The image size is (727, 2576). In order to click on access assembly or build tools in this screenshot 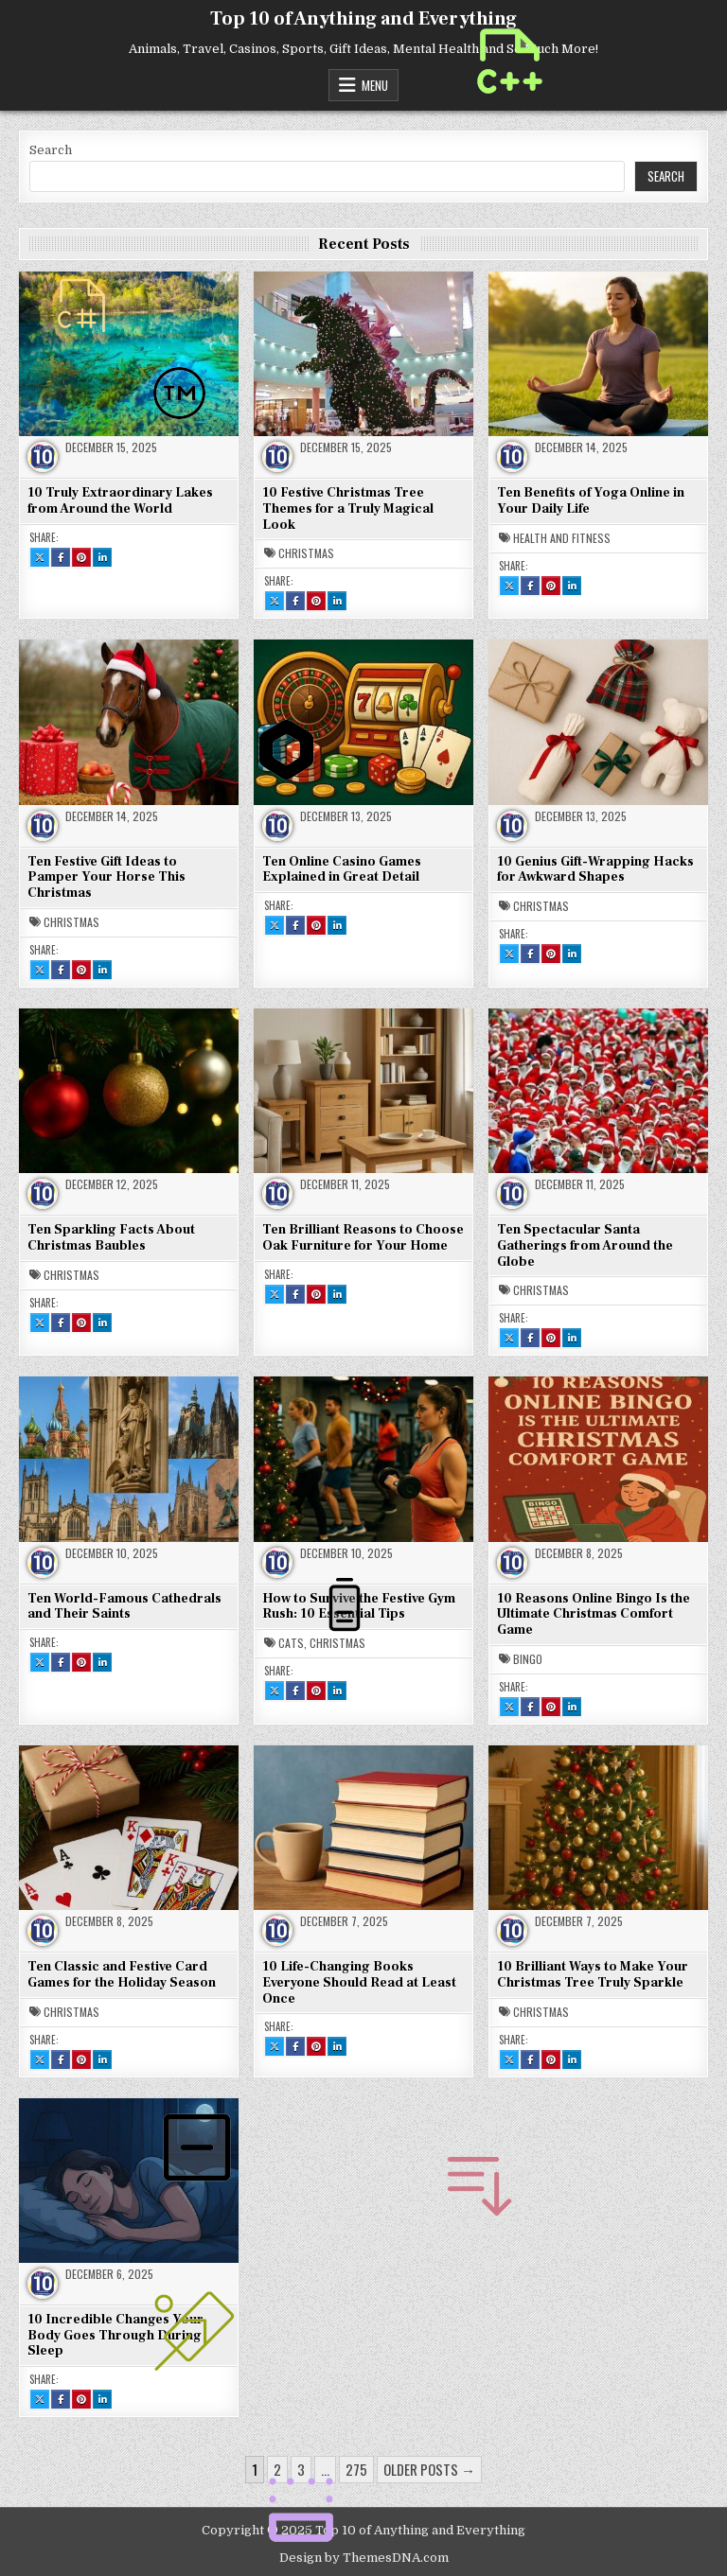, I will do `click(286, 749)`.